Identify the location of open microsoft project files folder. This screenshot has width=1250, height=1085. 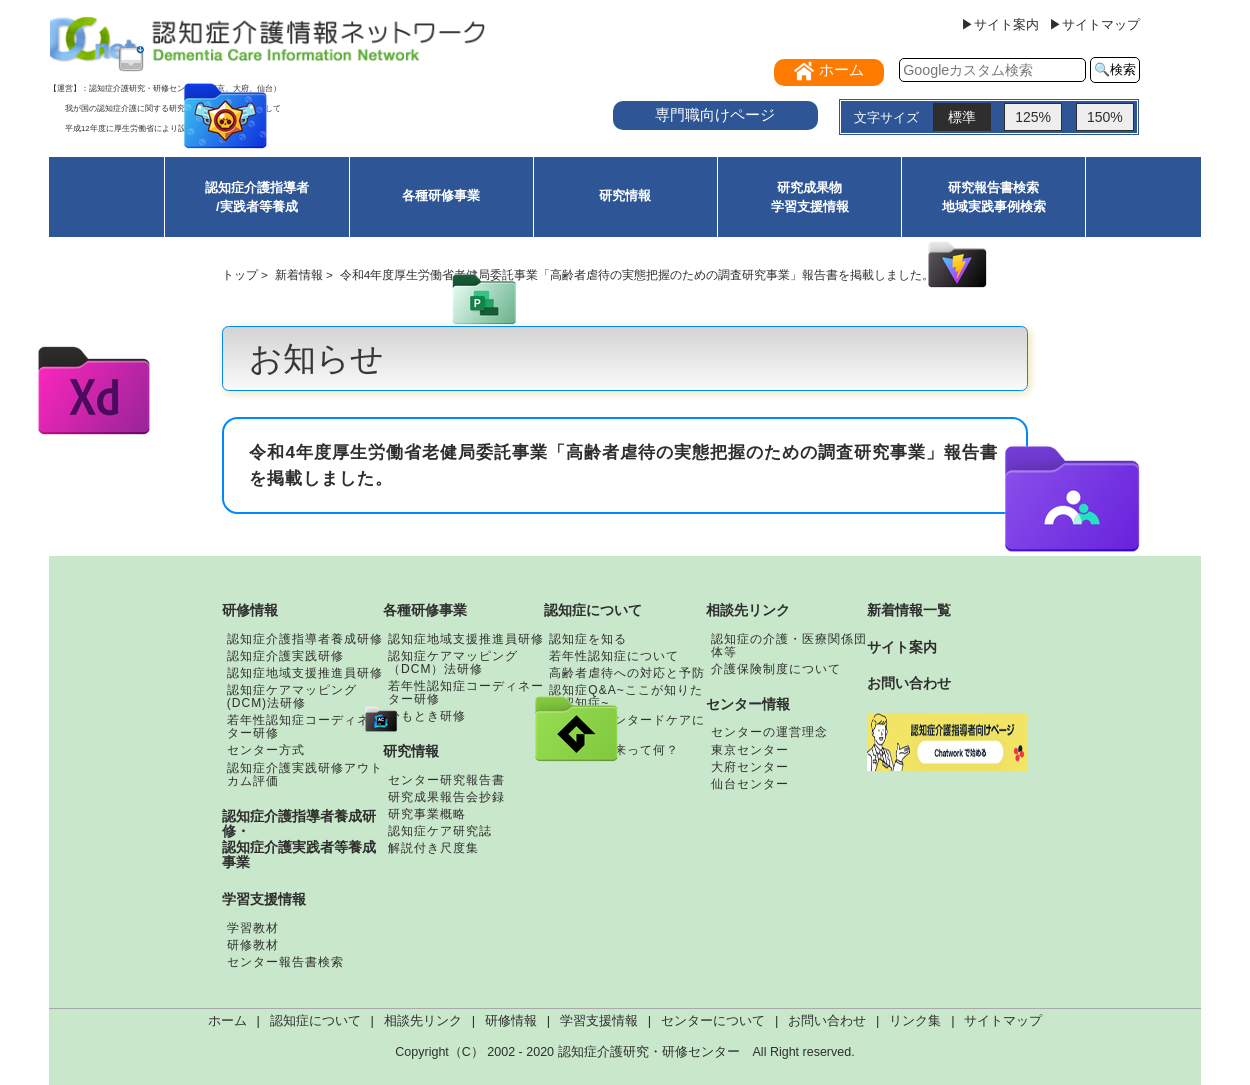
(484, 301).